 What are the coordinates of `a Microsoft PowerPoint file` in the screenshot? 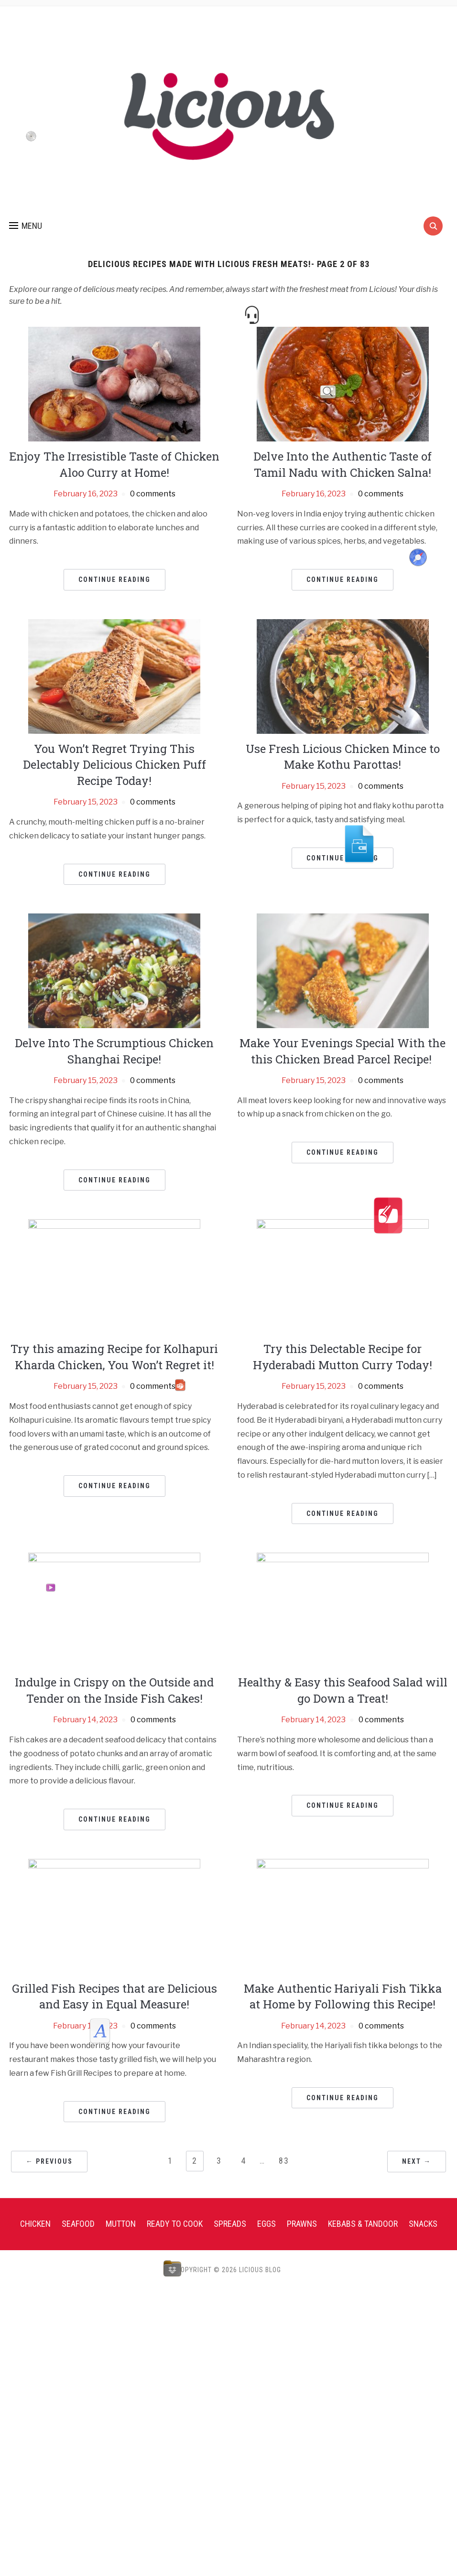 It's located at (180, 1385).